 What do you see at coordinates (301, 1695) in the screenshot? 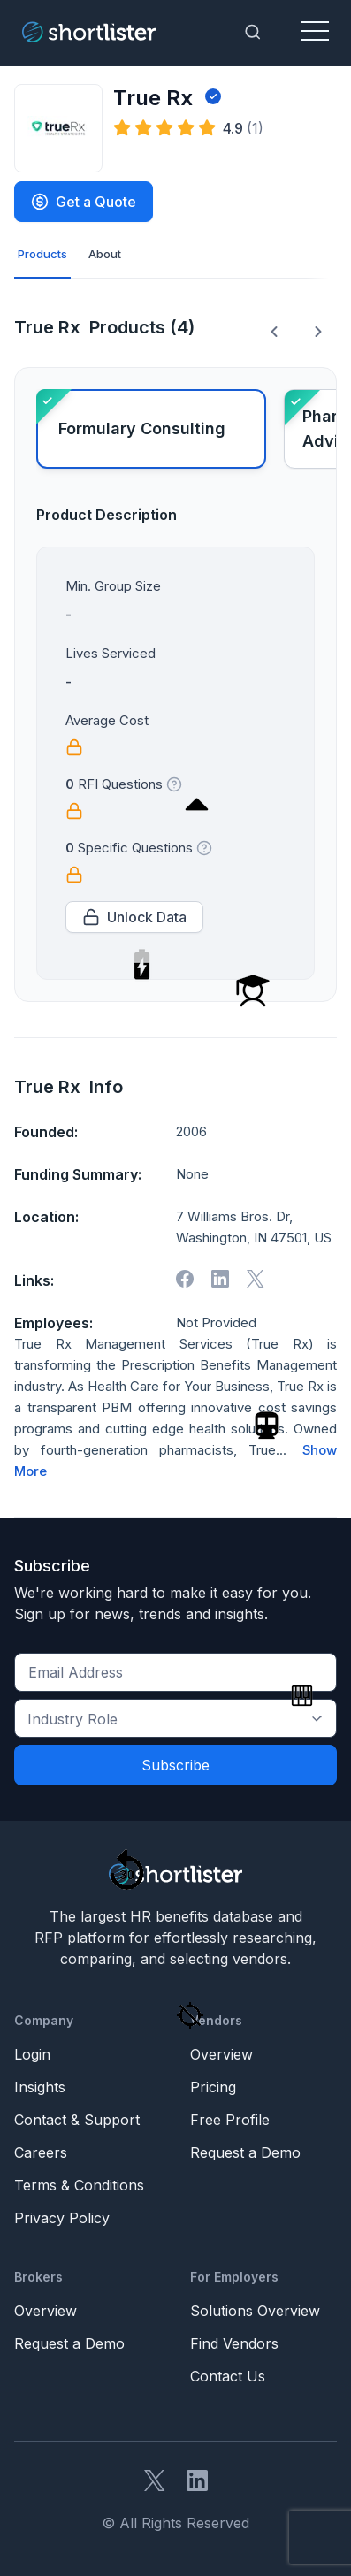
I see `open music or piano app` at bounding box center [301, 1695].